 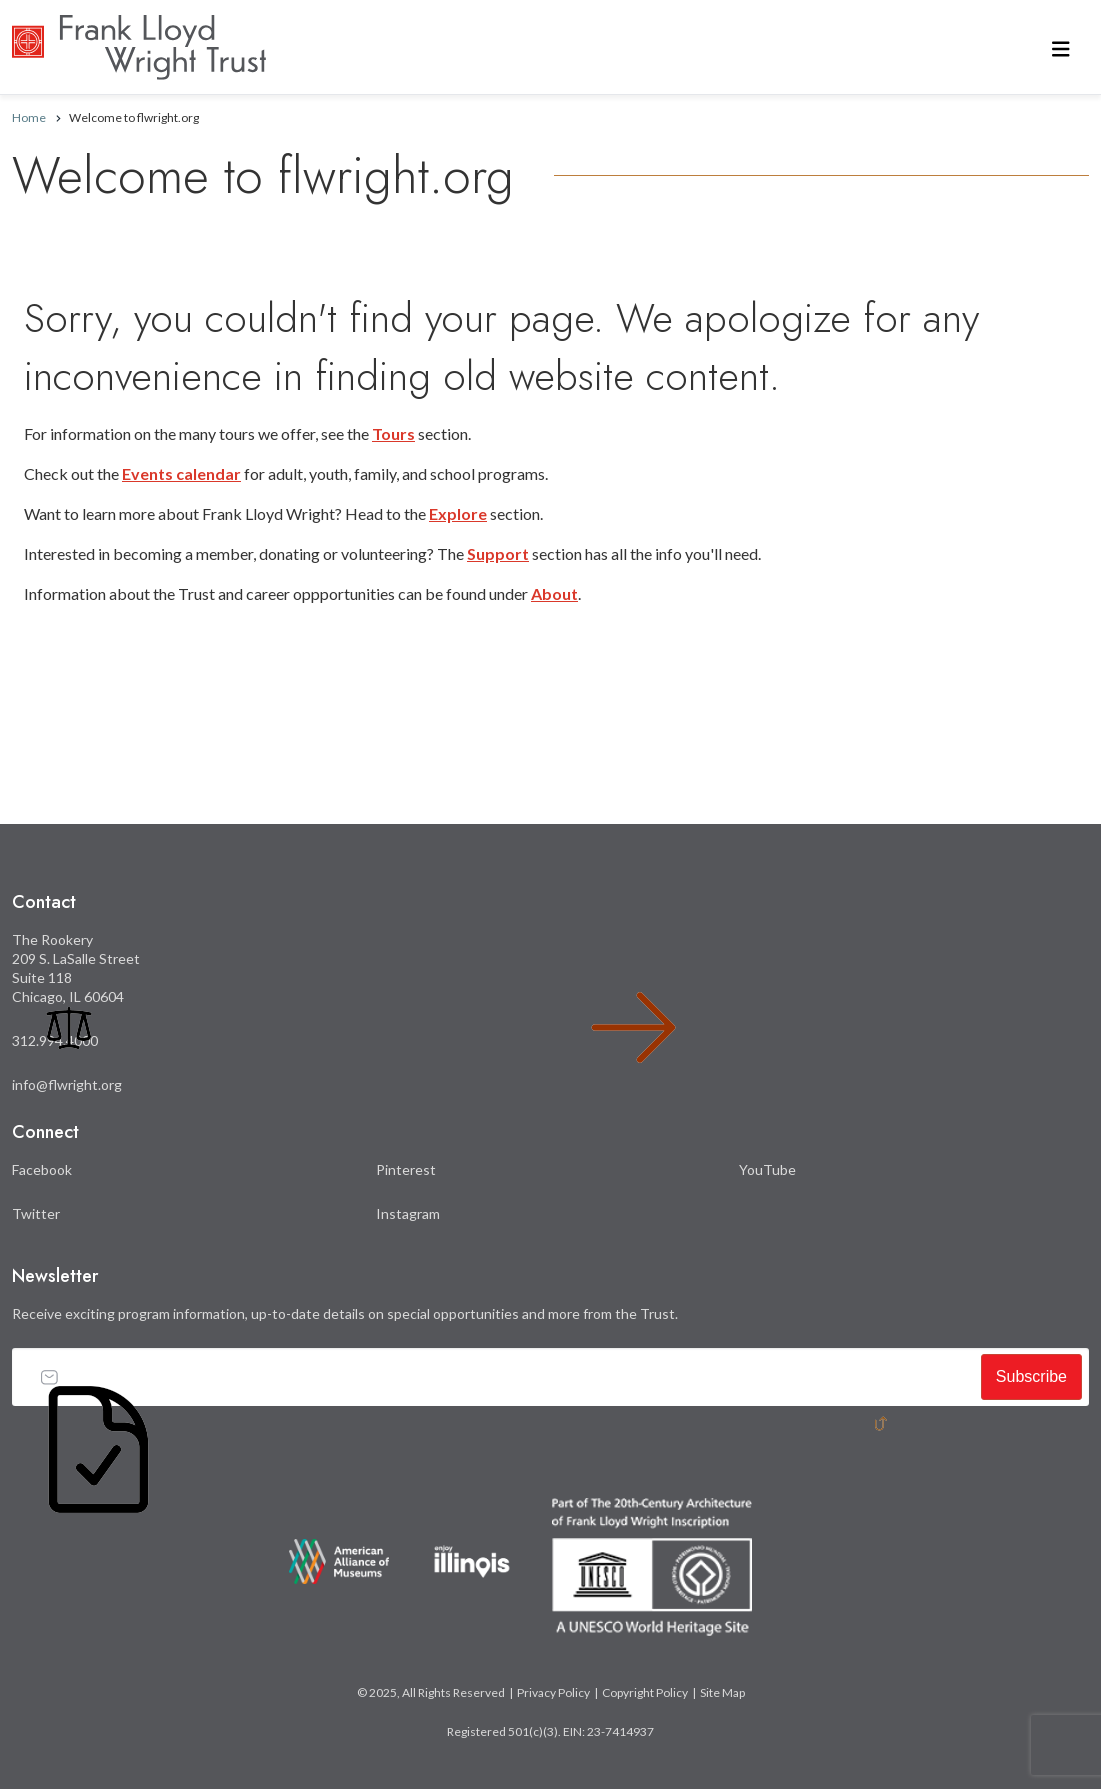 What do you see at coordinates (98, 1449) in the screenshot?
I see `document successfully verified or approved` at bounding box center [98, 1449].